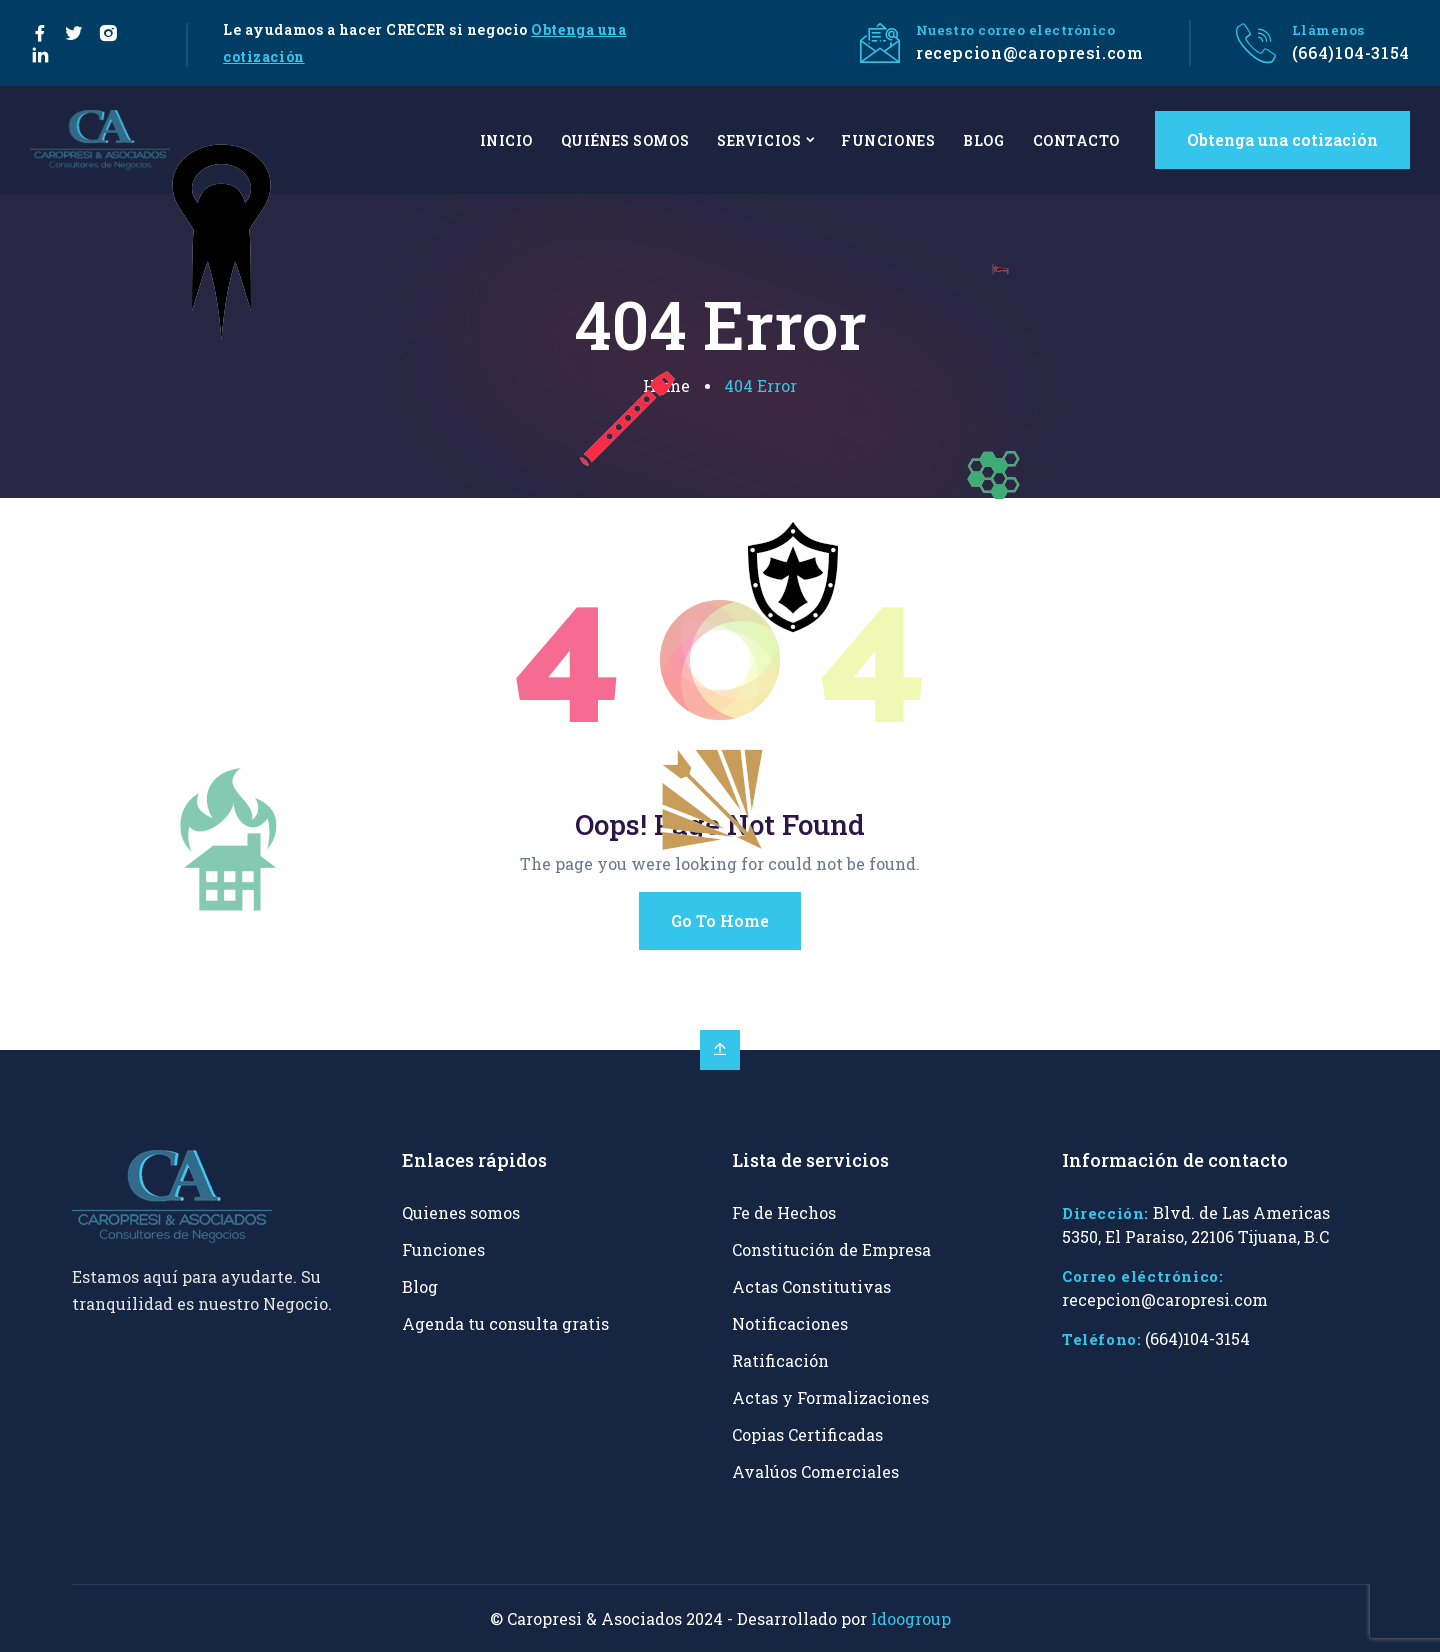 The width and height of the screenshot is (1440, 1652). What do you see at coordinates (221, 242) in the screenshot?
I see `trigger an explosion or blast effect` at bounding box center [221, 242].